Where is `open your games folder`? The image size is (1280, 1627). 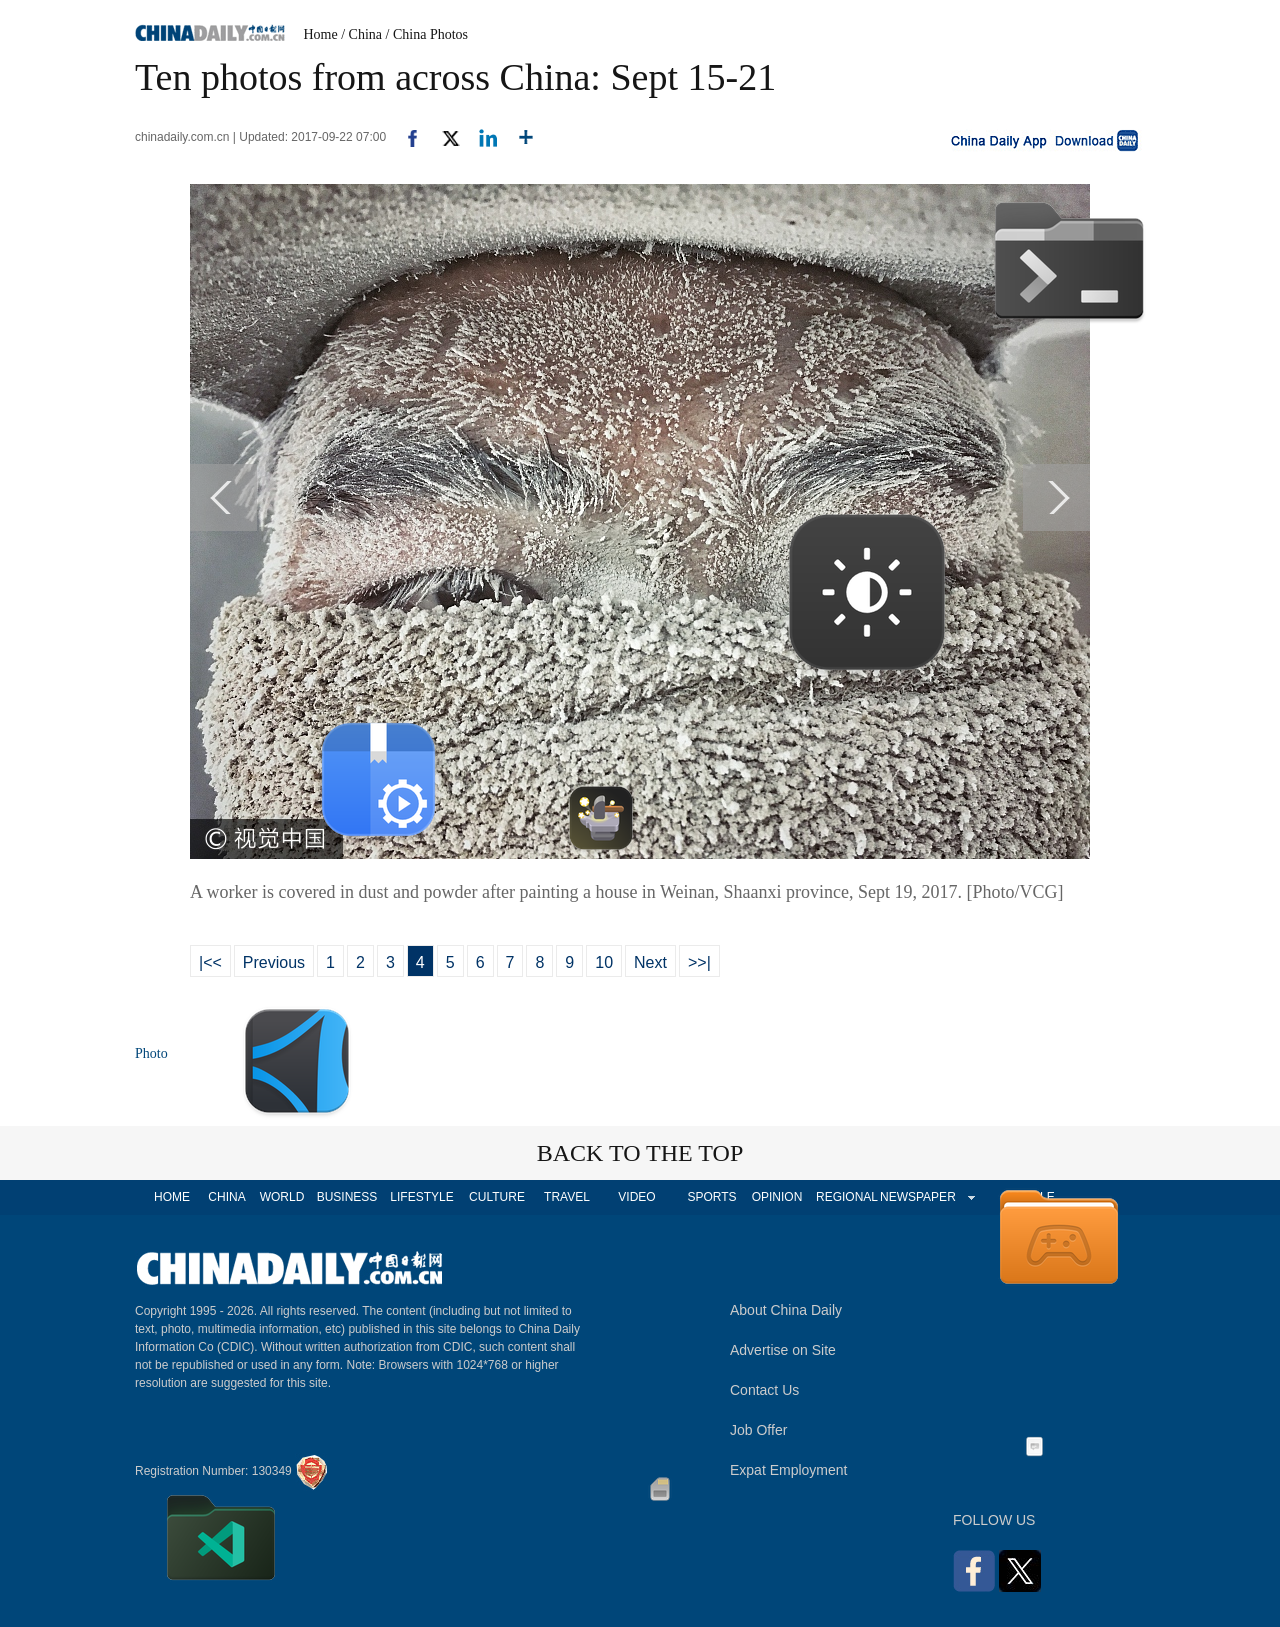 open your games folder is located at coordinates (1059, 1237).